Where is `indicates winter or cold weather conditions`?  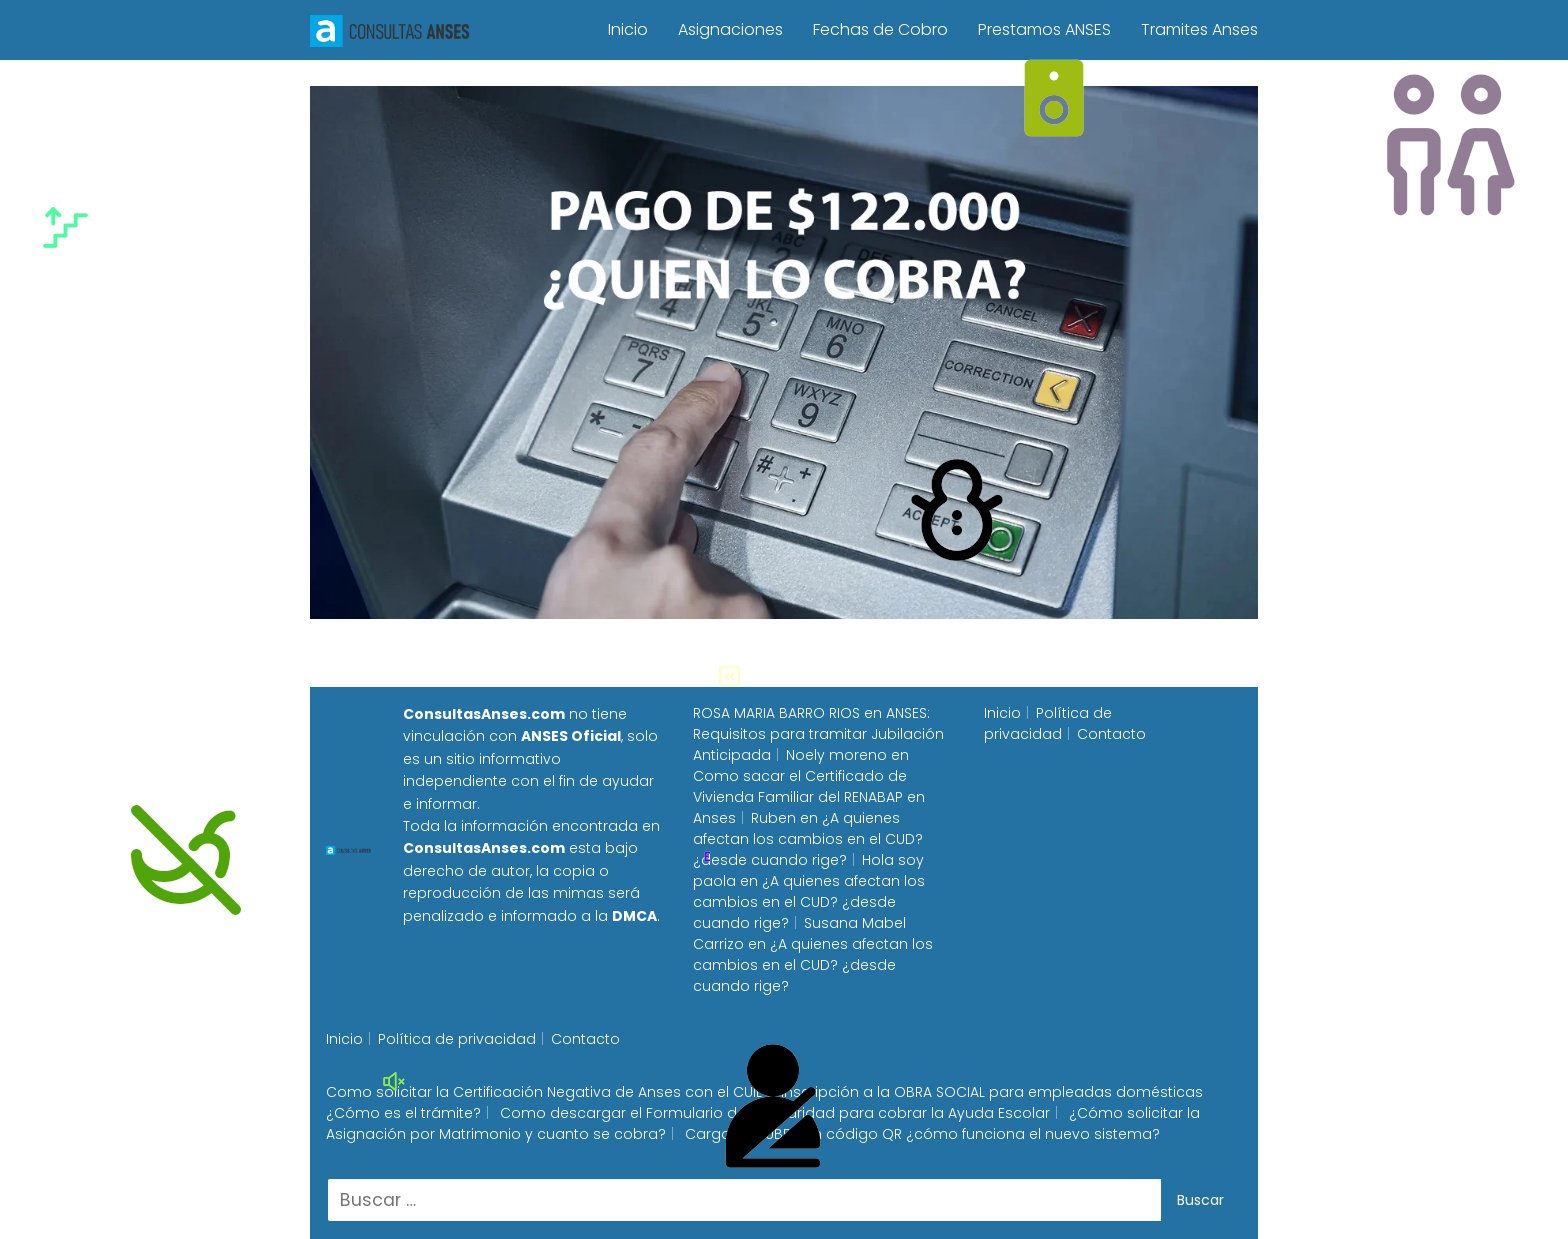
indicates winter or cold weather conditions is located at coordinates (957, 510).